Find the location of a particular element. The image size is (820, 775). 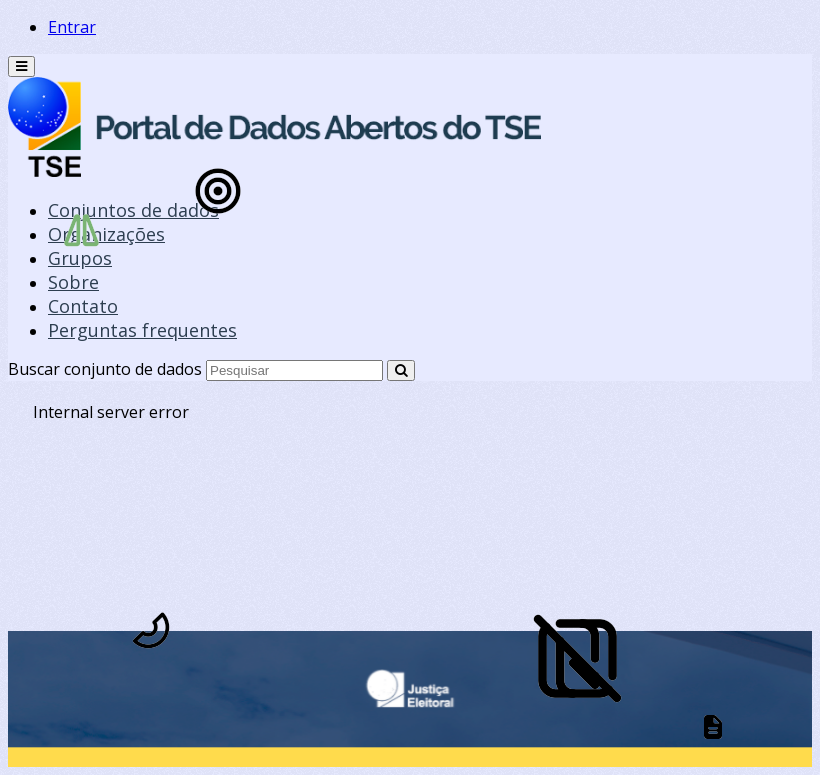

set a goal or target is located at coordinates (218, 191).